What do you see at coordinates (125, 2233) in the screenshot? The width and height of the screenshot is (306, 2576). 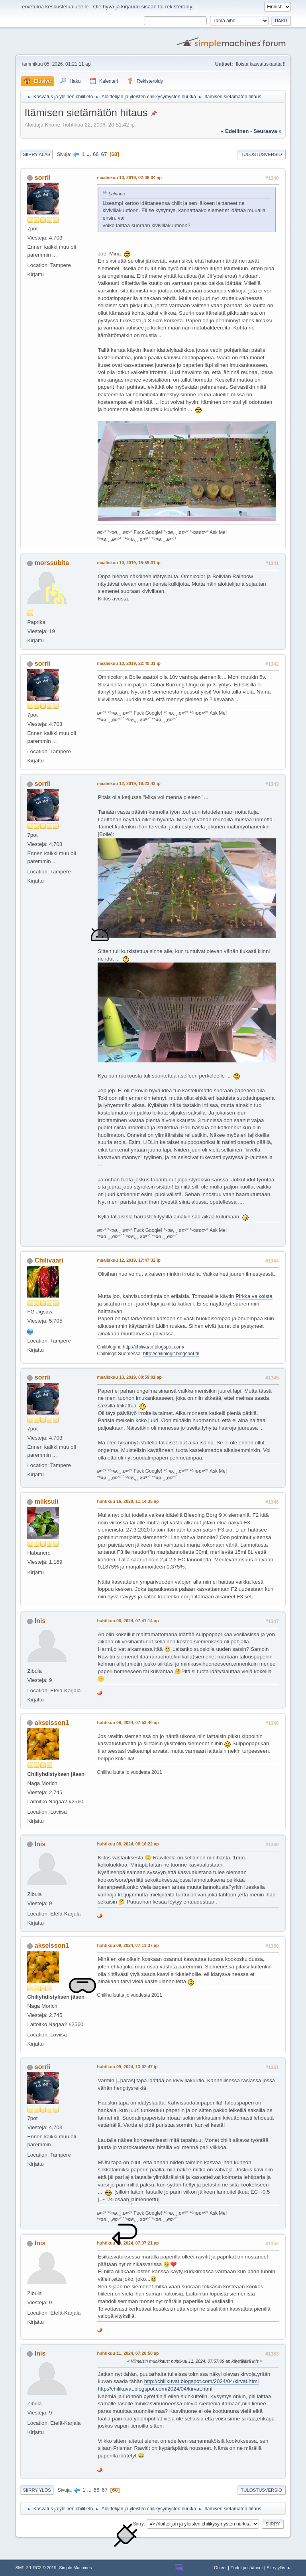 I see `undo last action` at bounding box center [125, 2233].